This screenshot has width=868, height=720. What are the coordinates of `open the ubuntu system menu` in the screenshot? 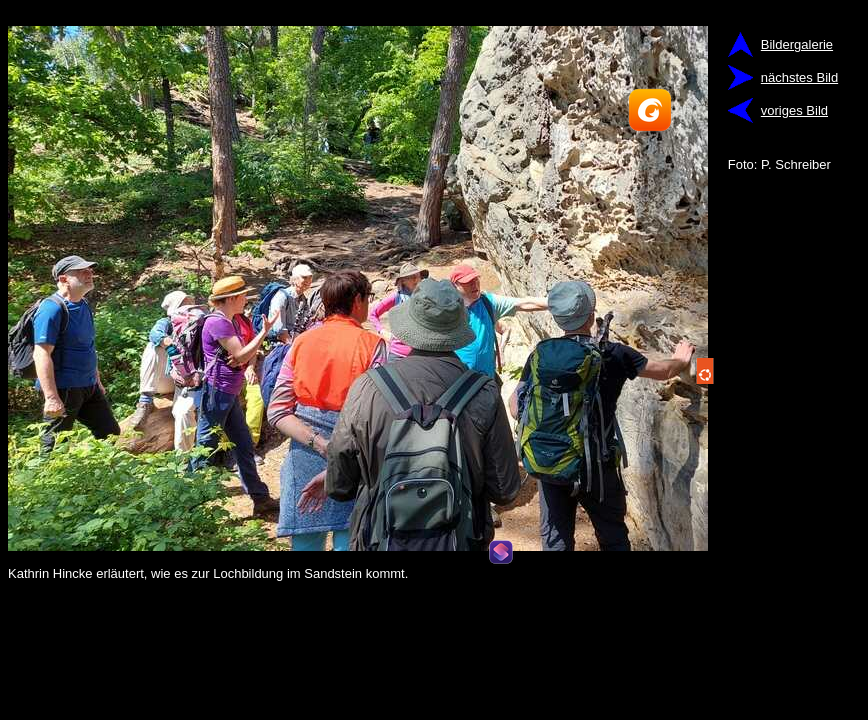 It's located at (705, 371).